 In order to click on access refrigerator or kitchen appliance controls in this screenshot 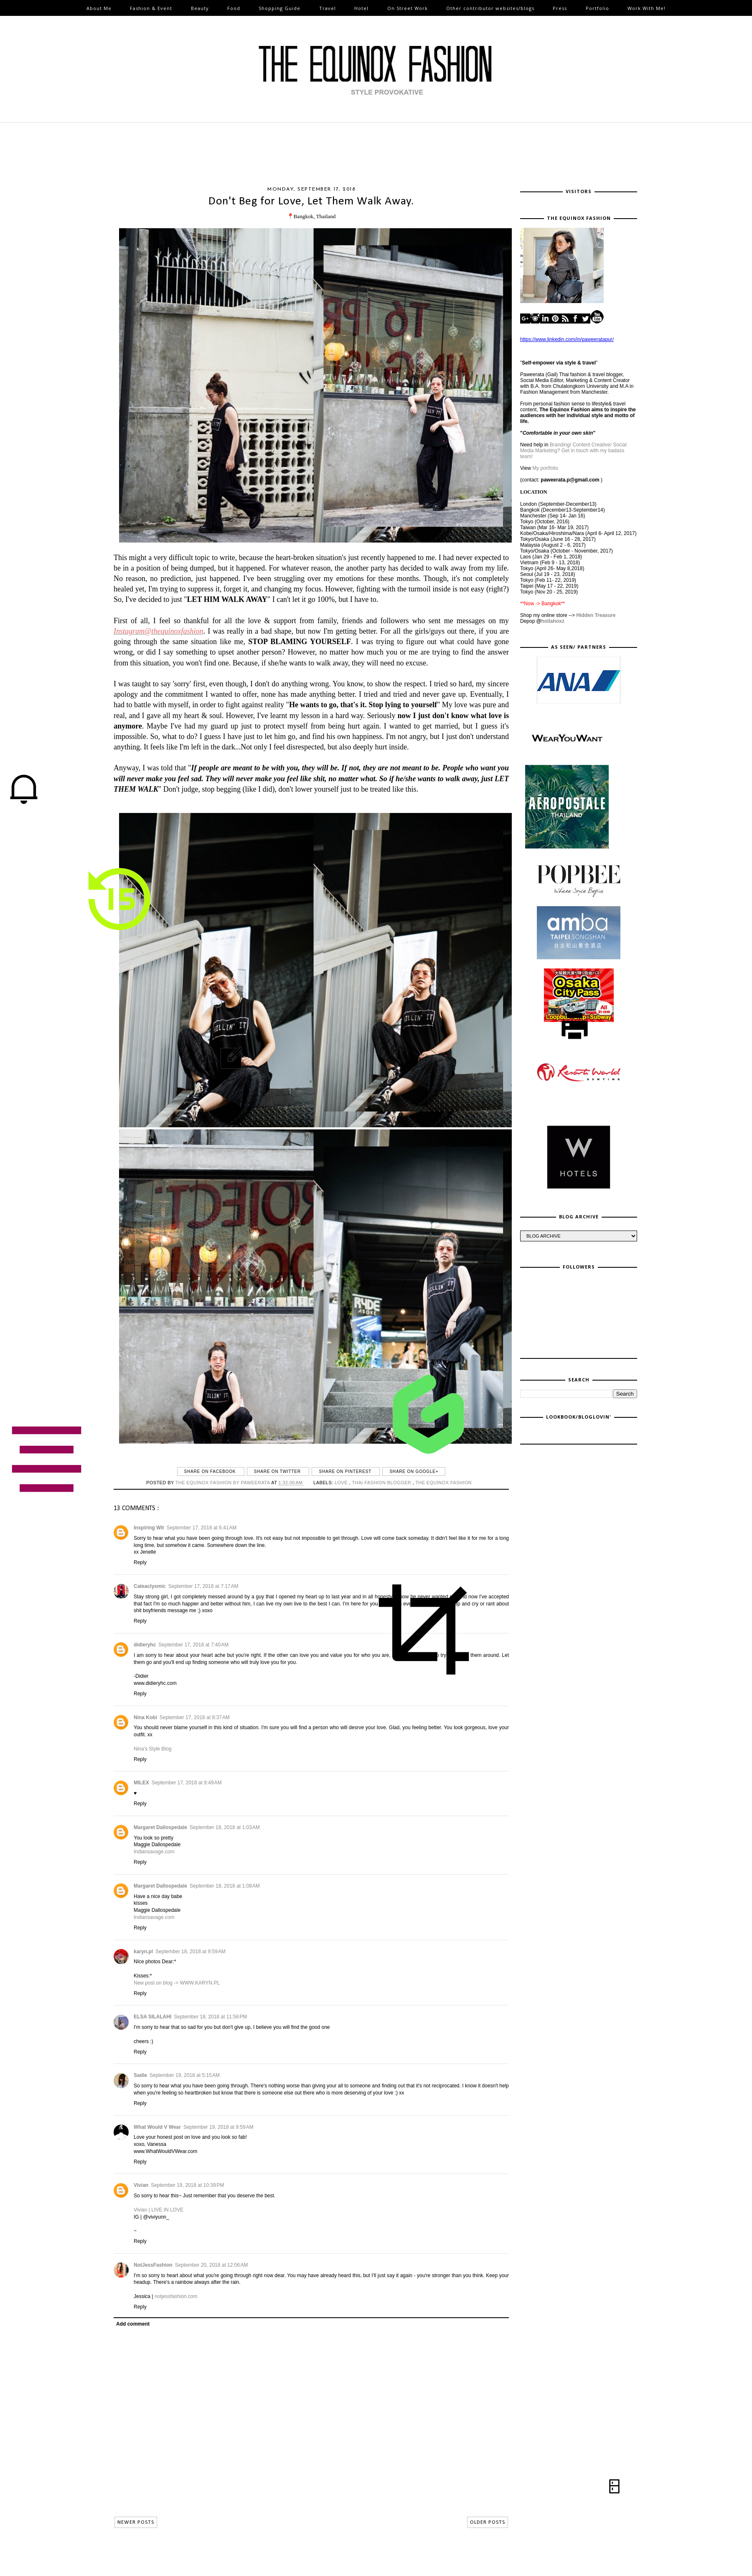, I will do `click(614, 2486)`.